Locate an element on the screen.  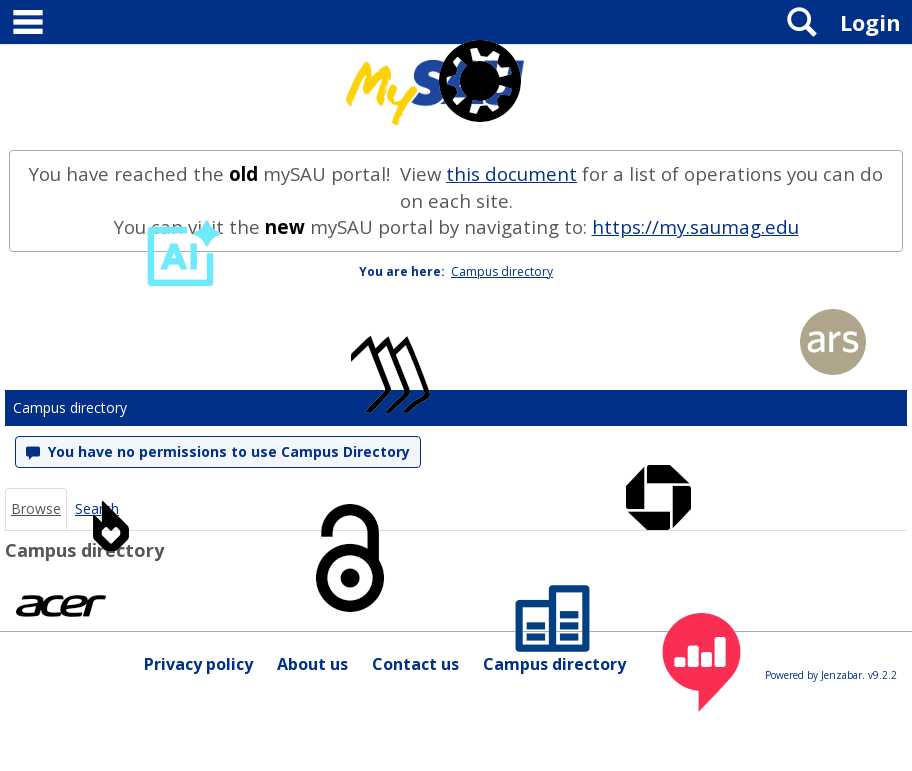
open Redash dashboard is located at coordinates (701, 662).